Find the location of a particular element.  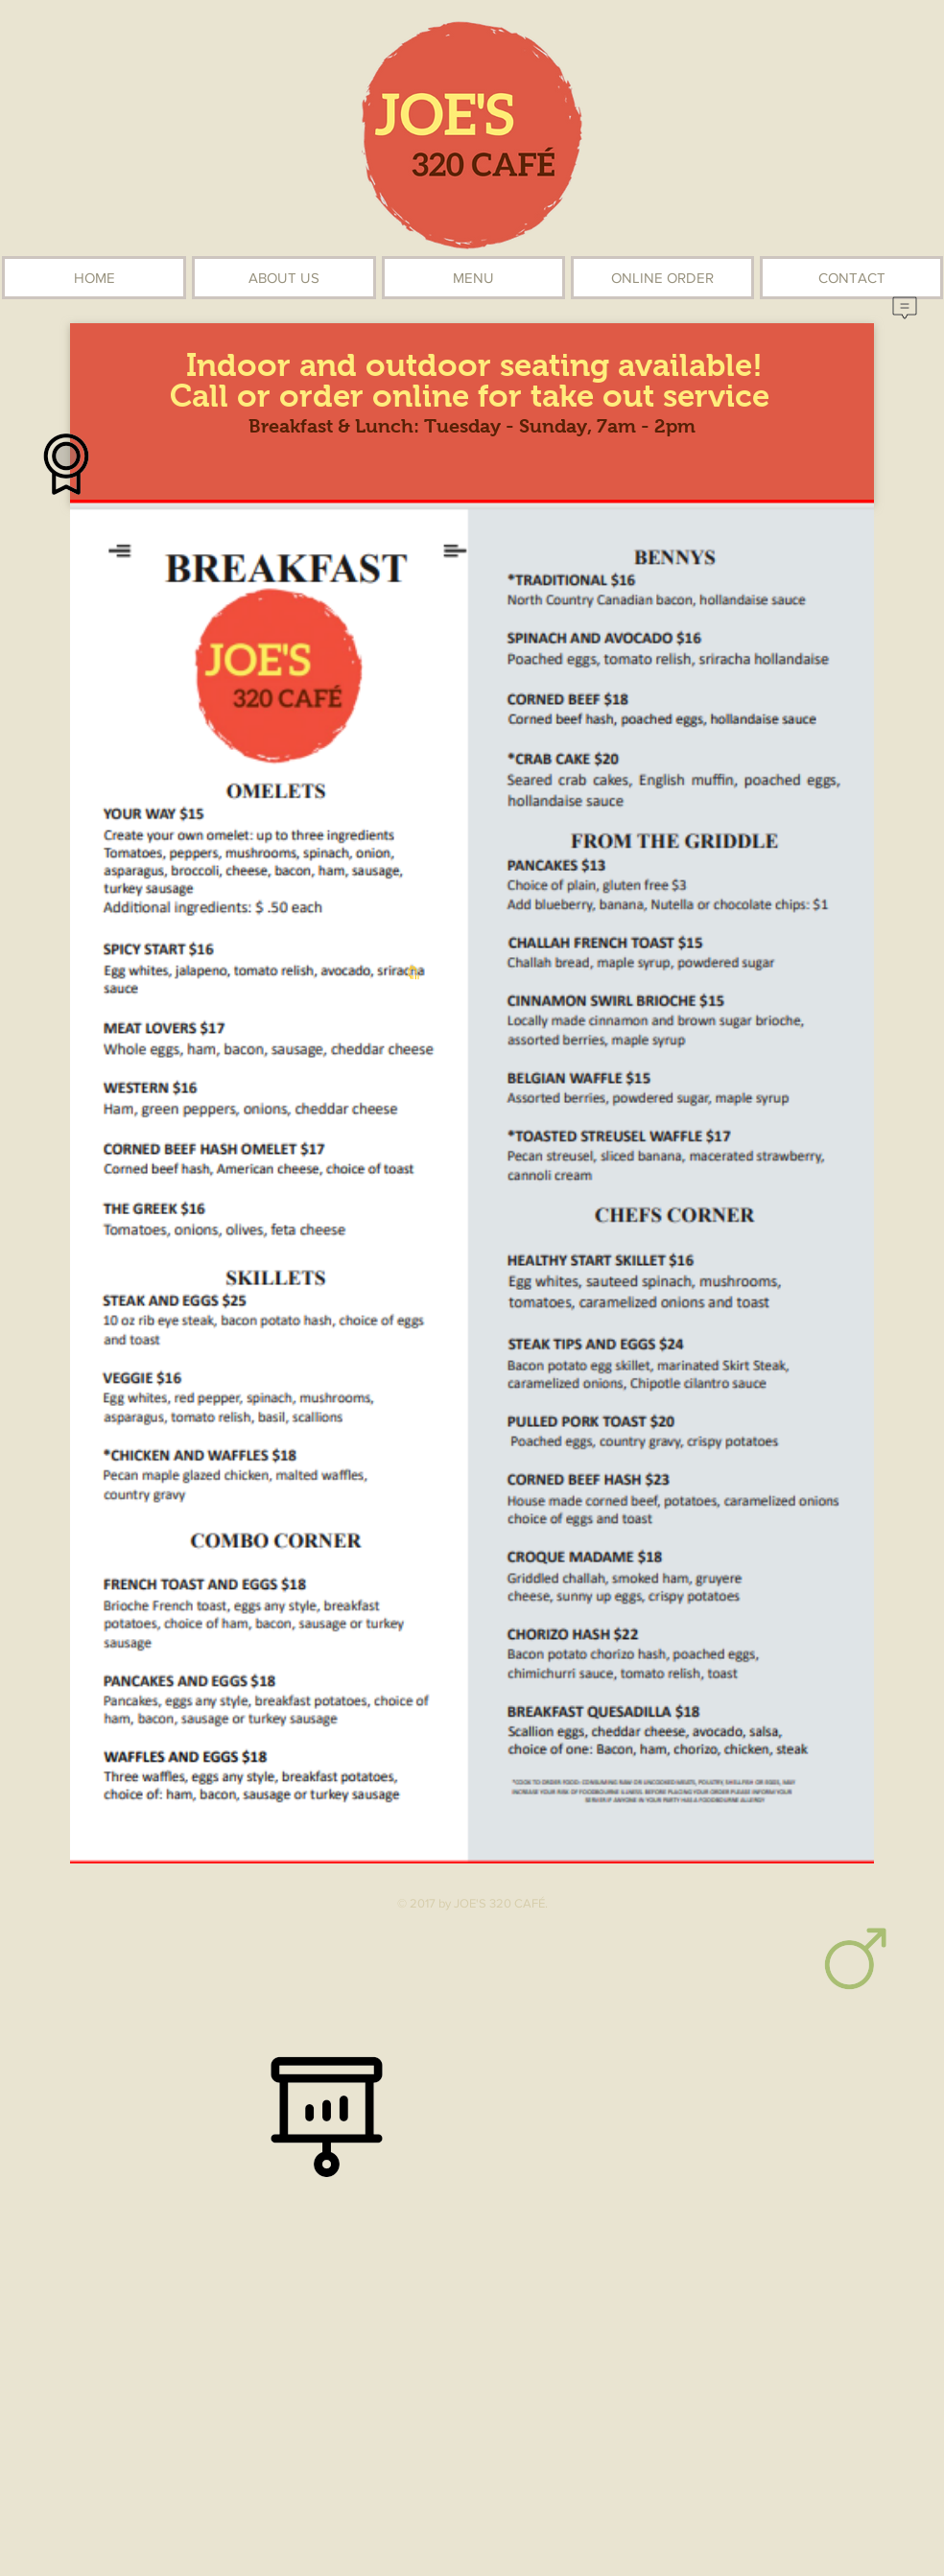

open chat or messaging is located at coordinates (905, 307).